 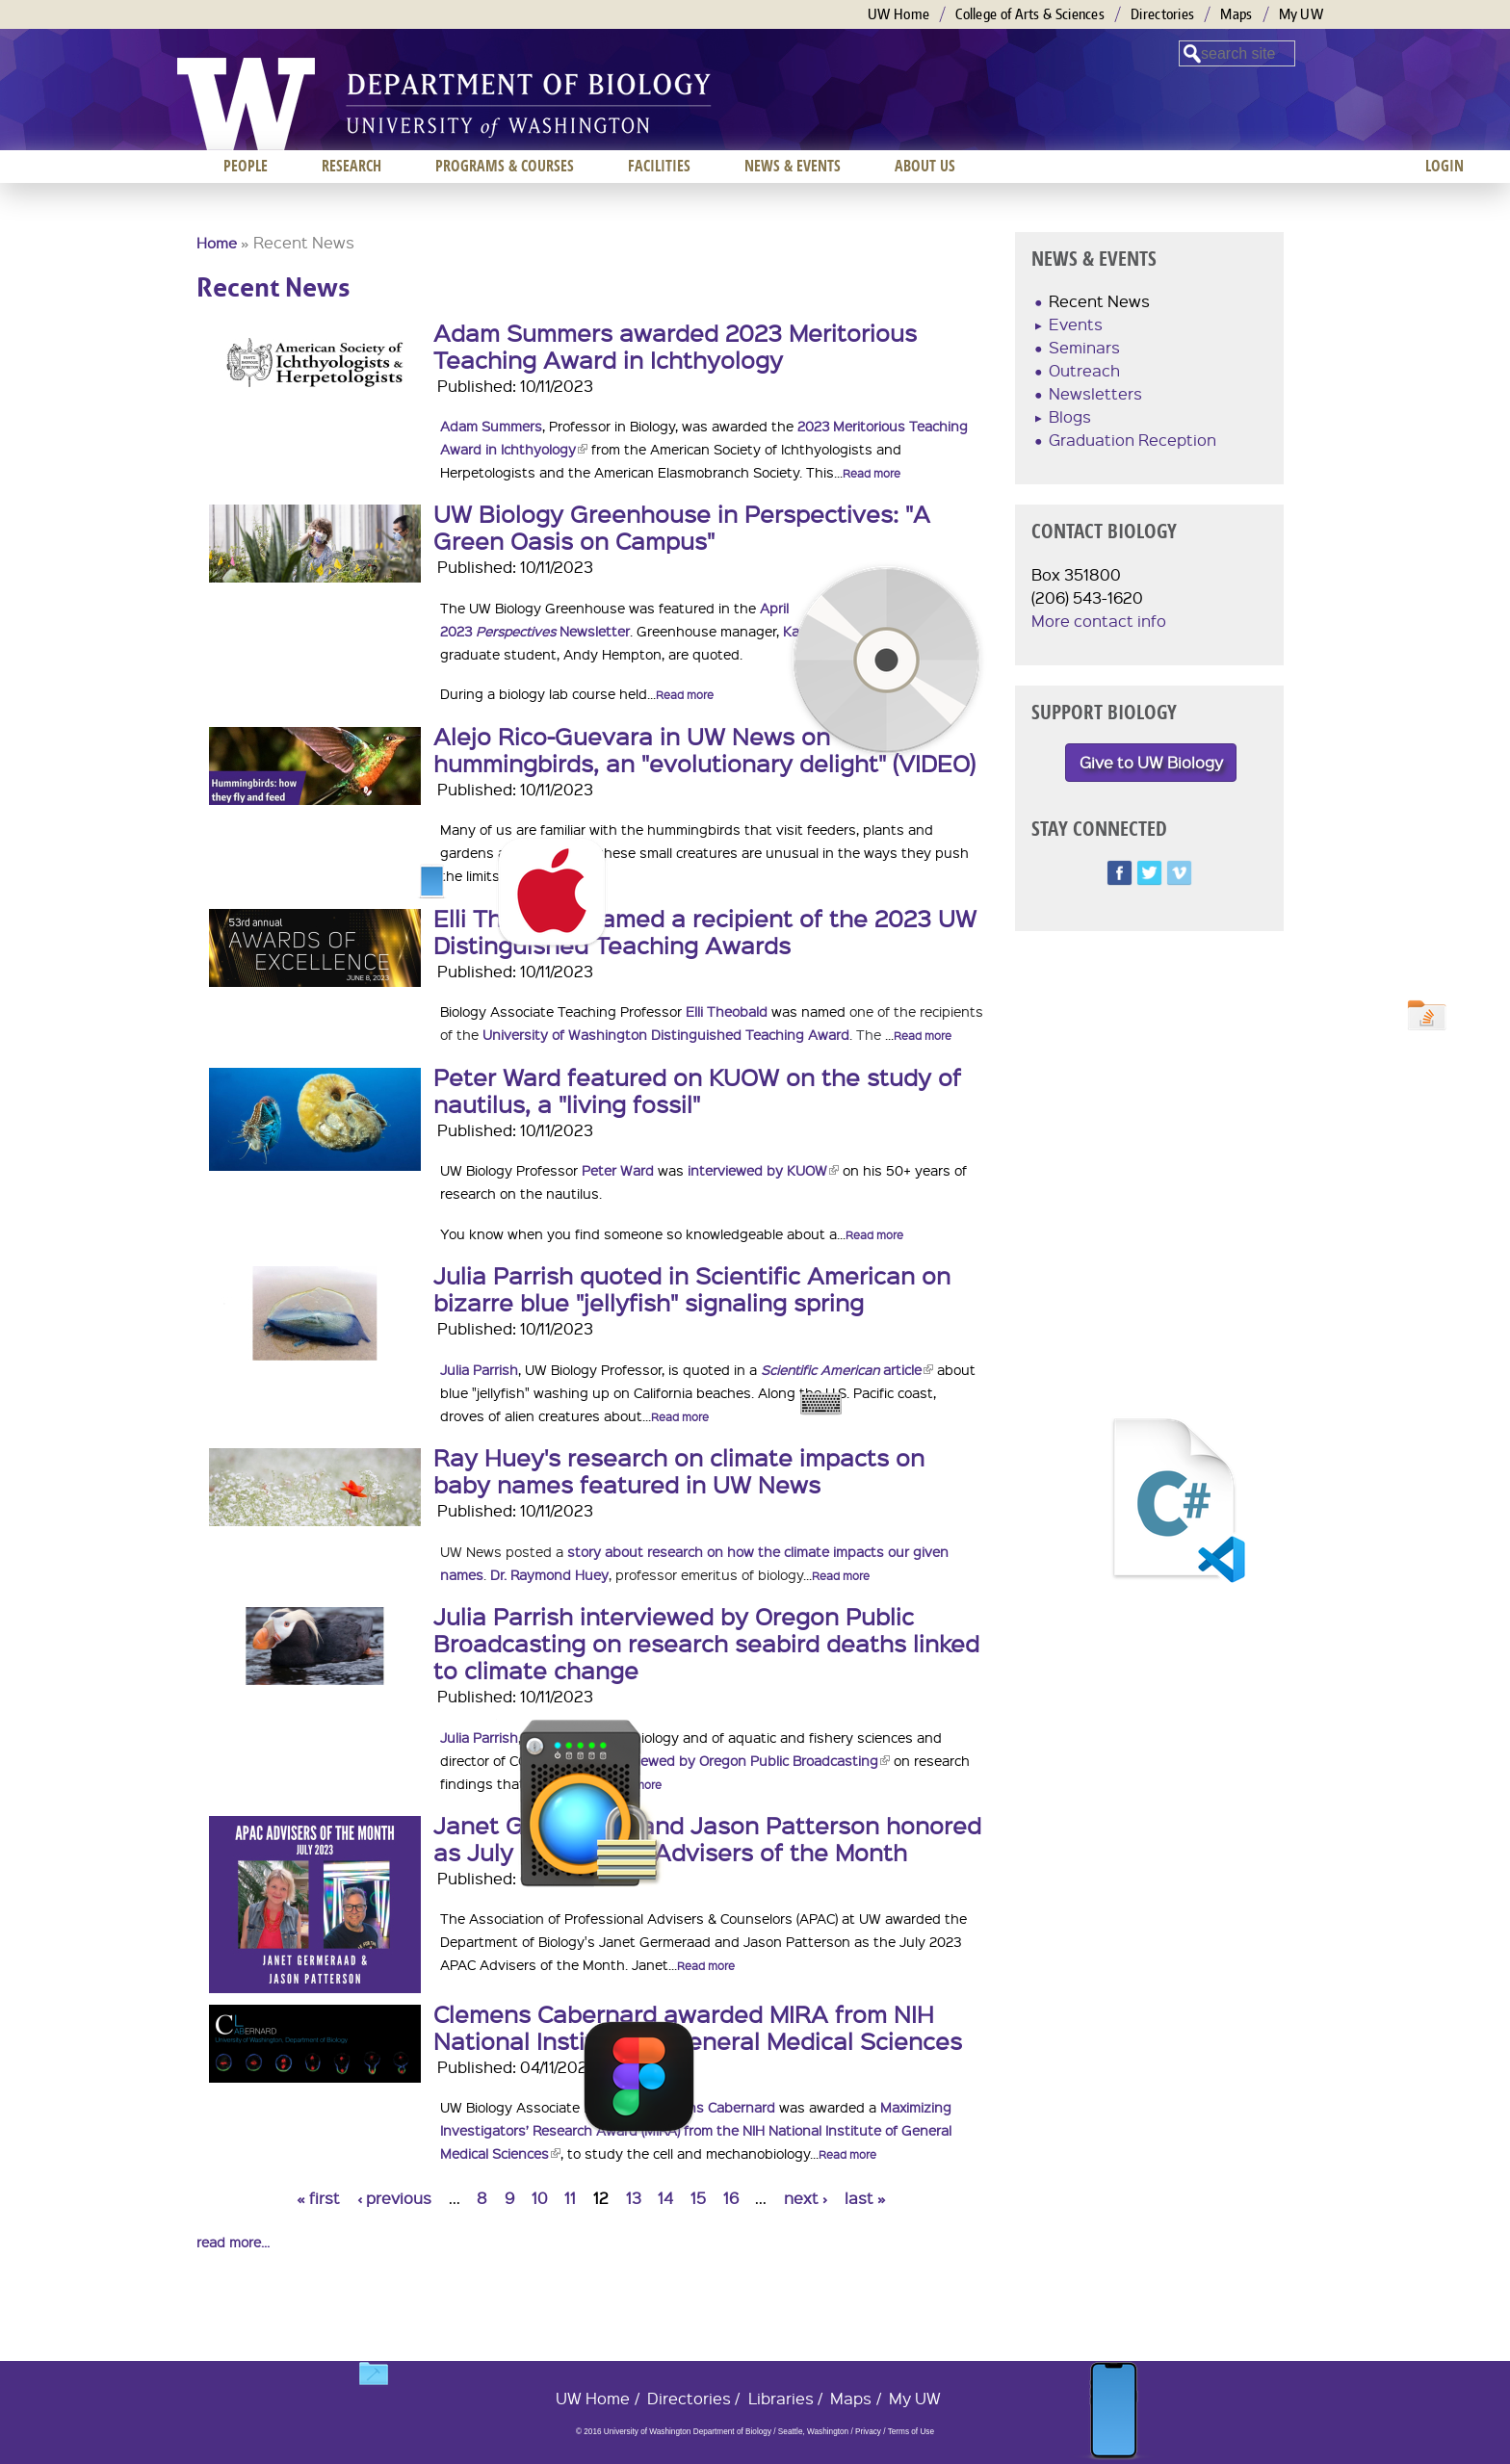 What do you see at coordinates (1174, 1501) in the screenshot?
I see `open a C# source code file` at bounding box center [1174, 1501].